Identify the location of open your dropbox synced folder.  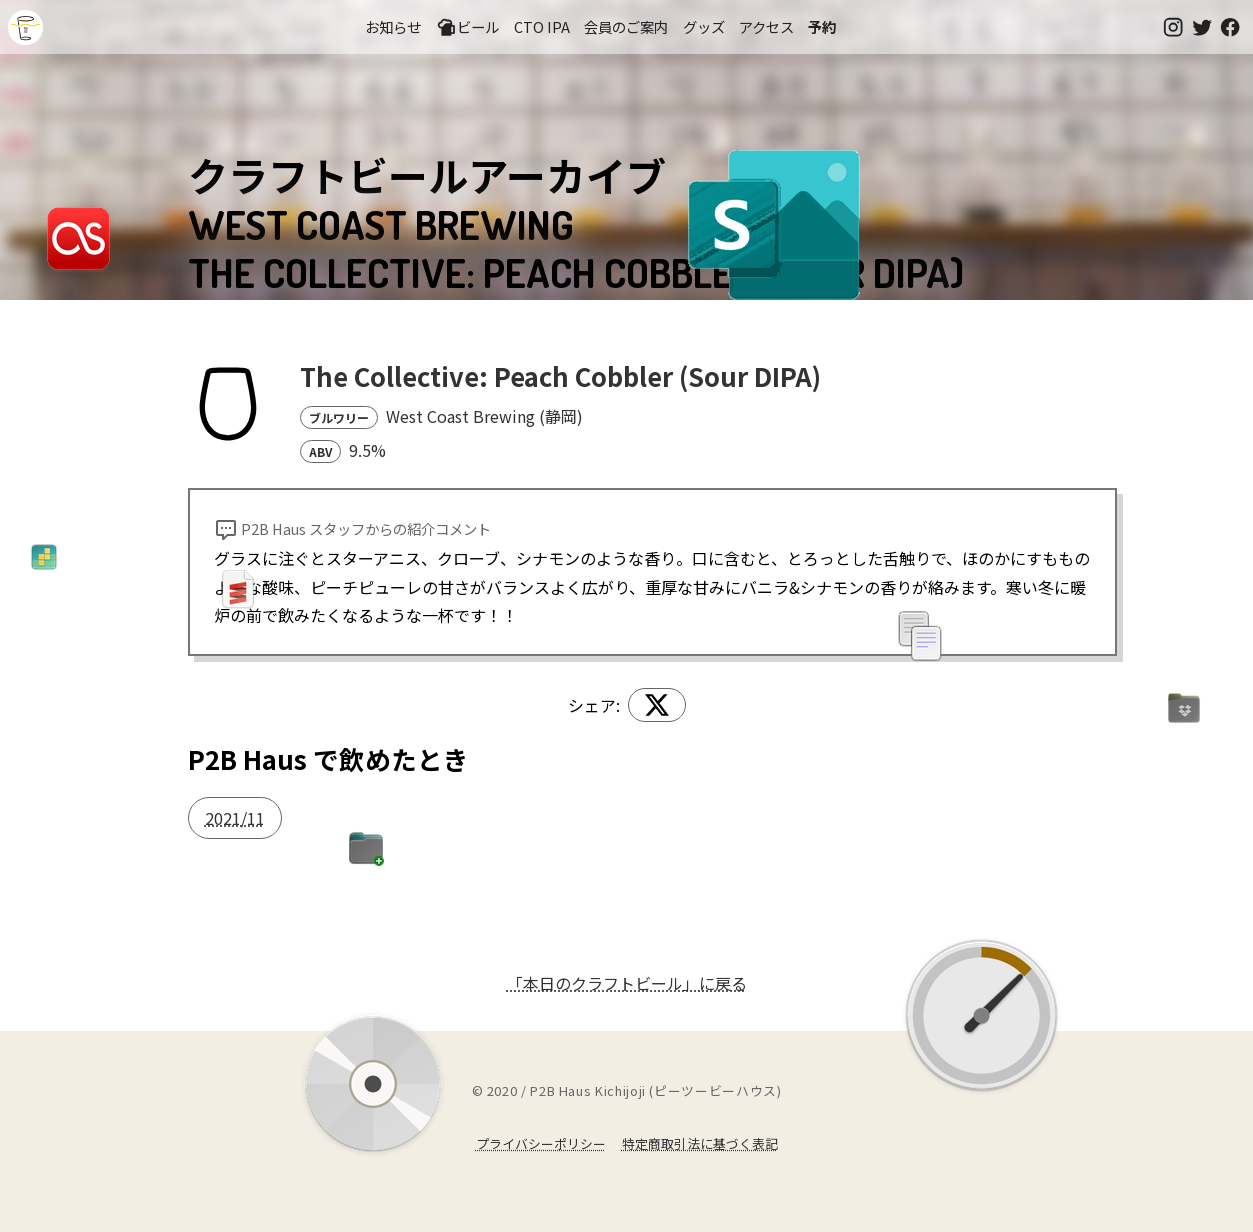
(1184, 708).